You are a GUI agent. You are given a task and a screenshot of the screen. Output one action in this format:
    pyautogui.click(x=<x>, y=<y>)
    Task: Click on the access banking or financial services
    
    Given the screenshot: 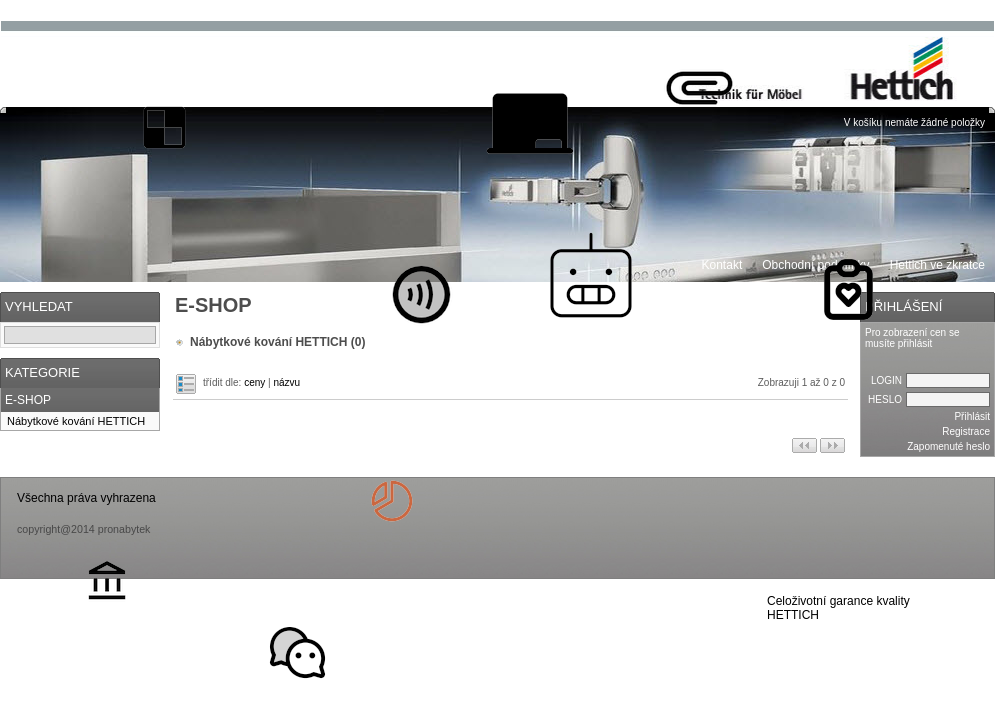 What is the action you would take?
    pyautogui.click(x=108, y=582)
    